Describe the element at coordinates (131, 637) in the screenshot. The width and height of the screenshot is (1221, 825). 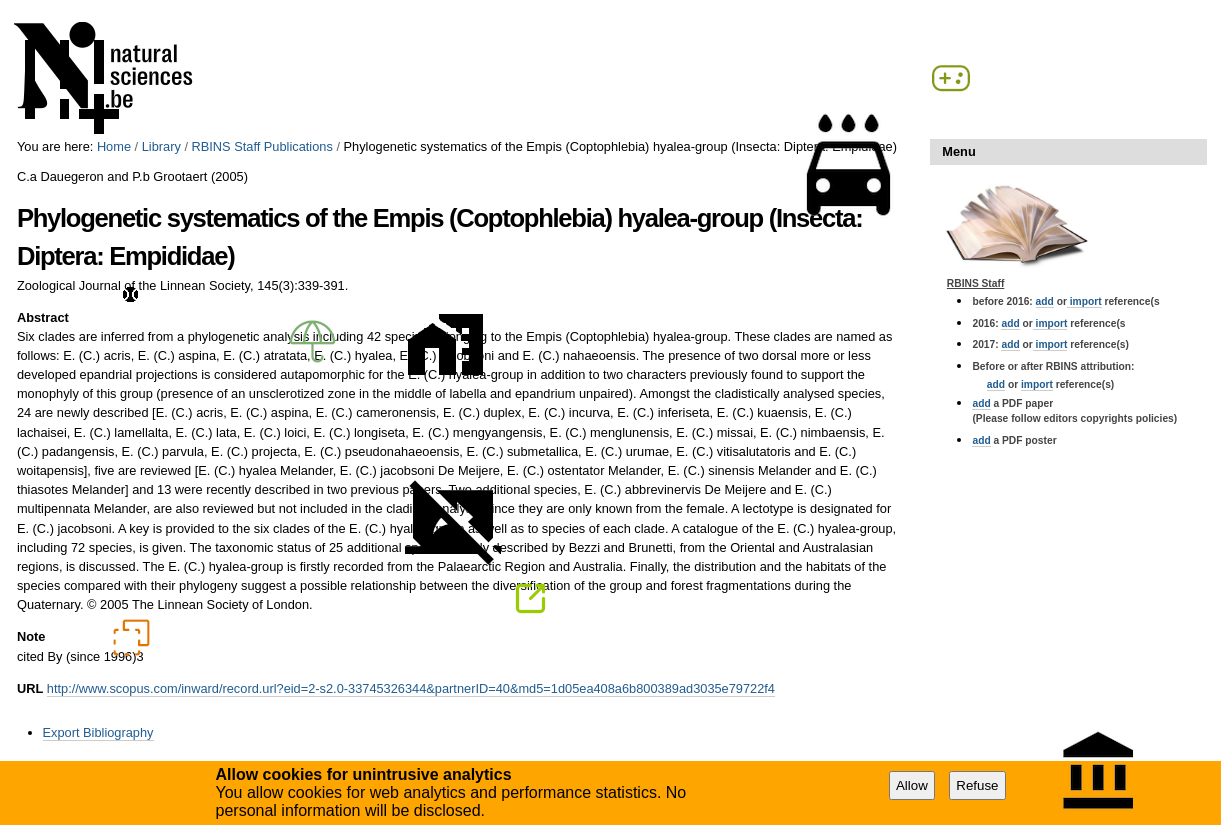
I see `bring selection to front` at that location.